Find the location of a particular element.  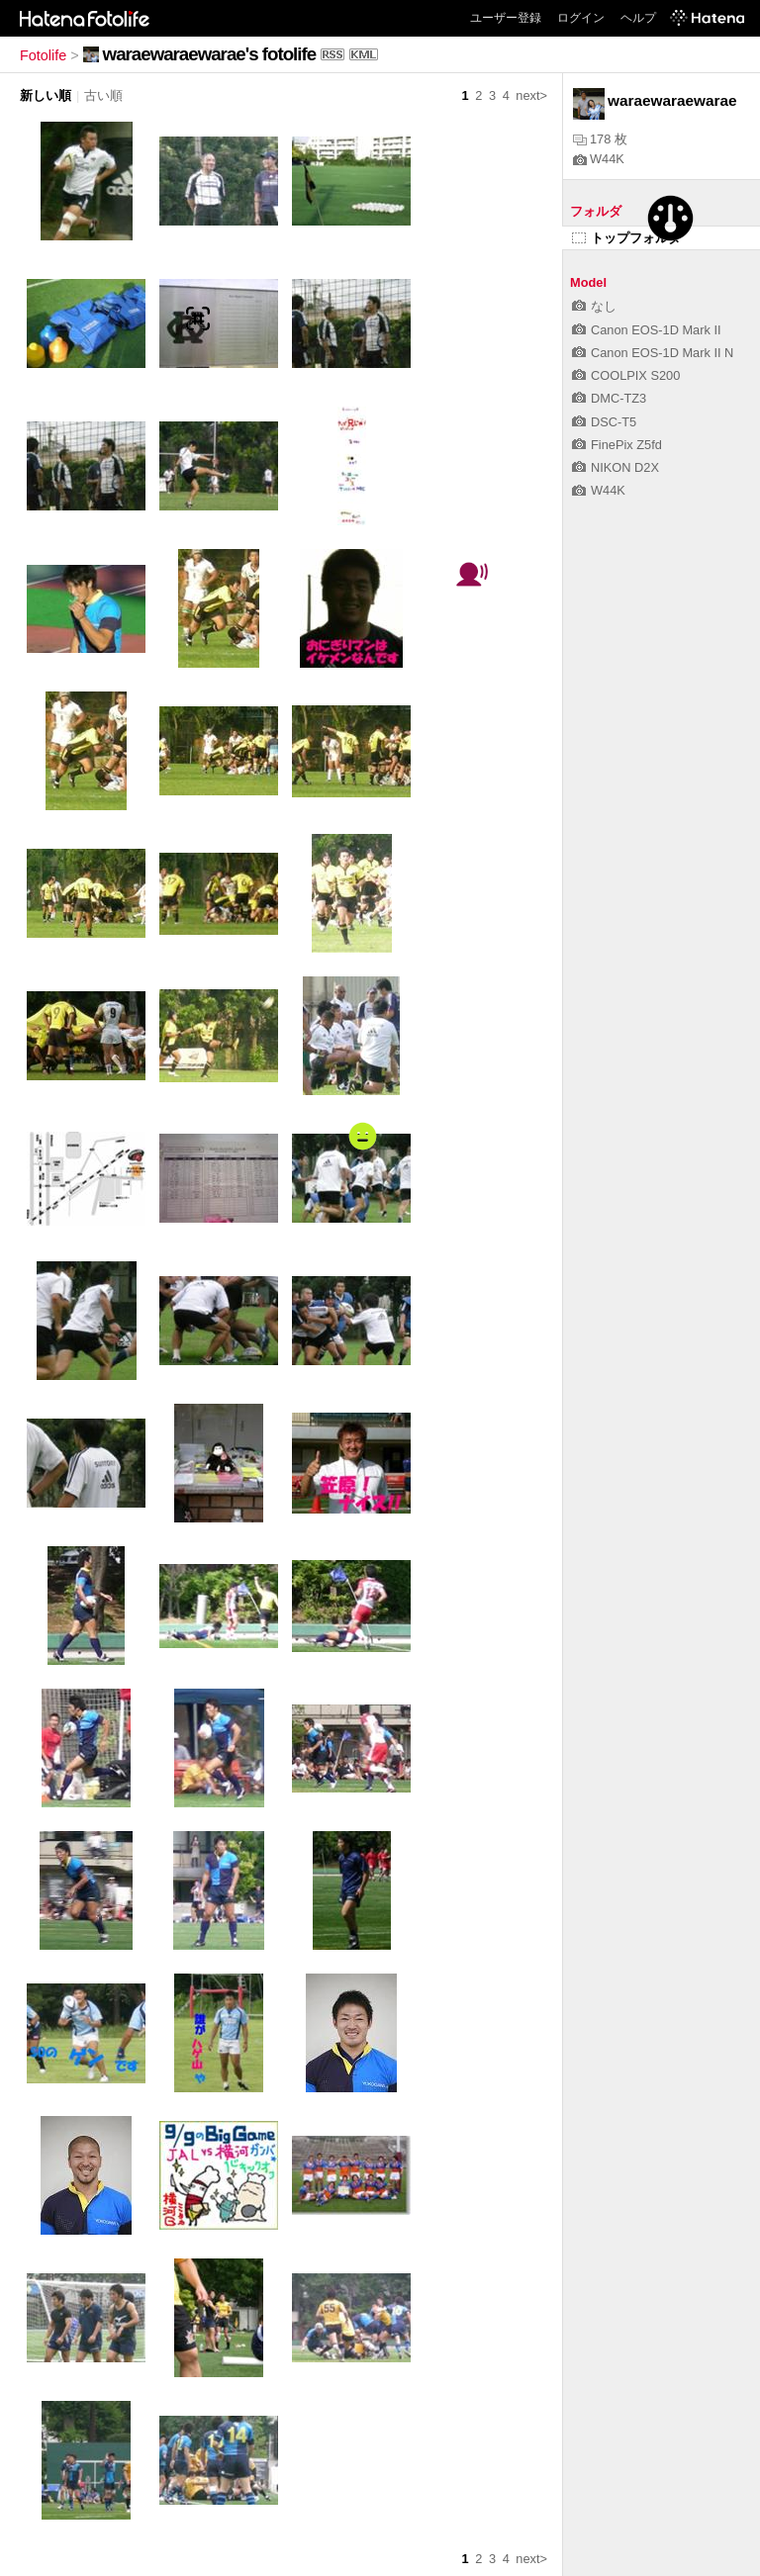

scan a QR code or barcode is located at coordinates (198, 319).